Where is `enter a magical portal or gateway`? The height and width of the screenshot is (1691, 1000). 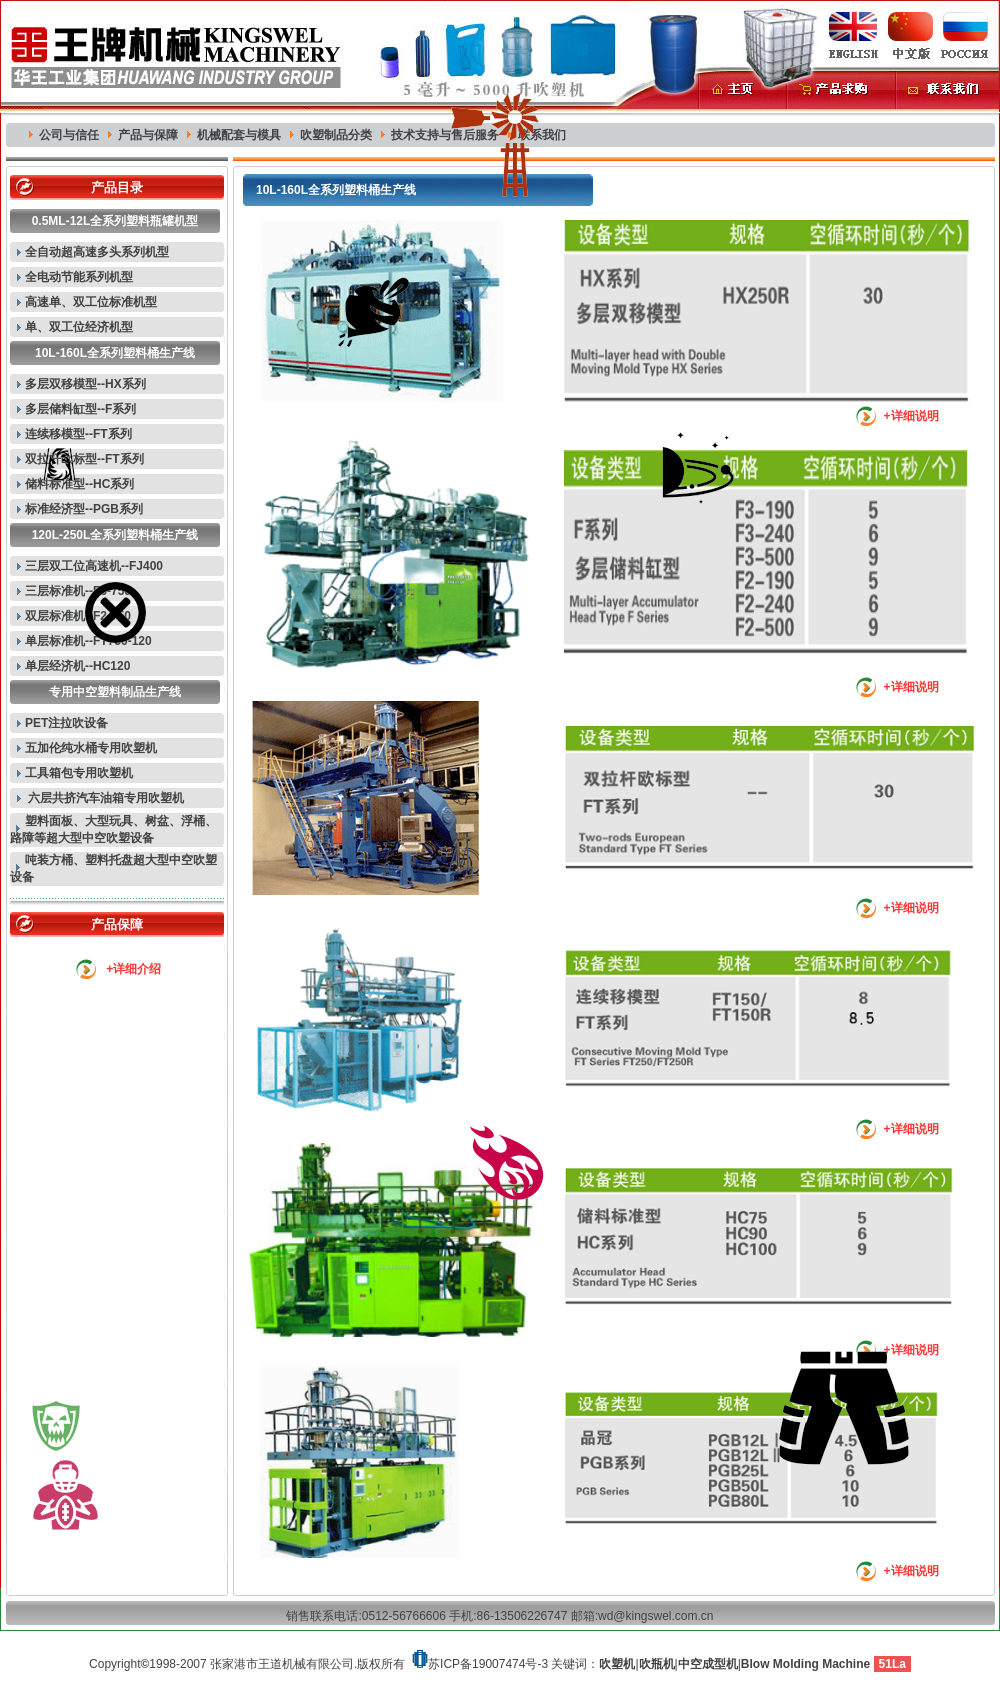
enter a magical portal or gateway is located at coordinates (59, 464).